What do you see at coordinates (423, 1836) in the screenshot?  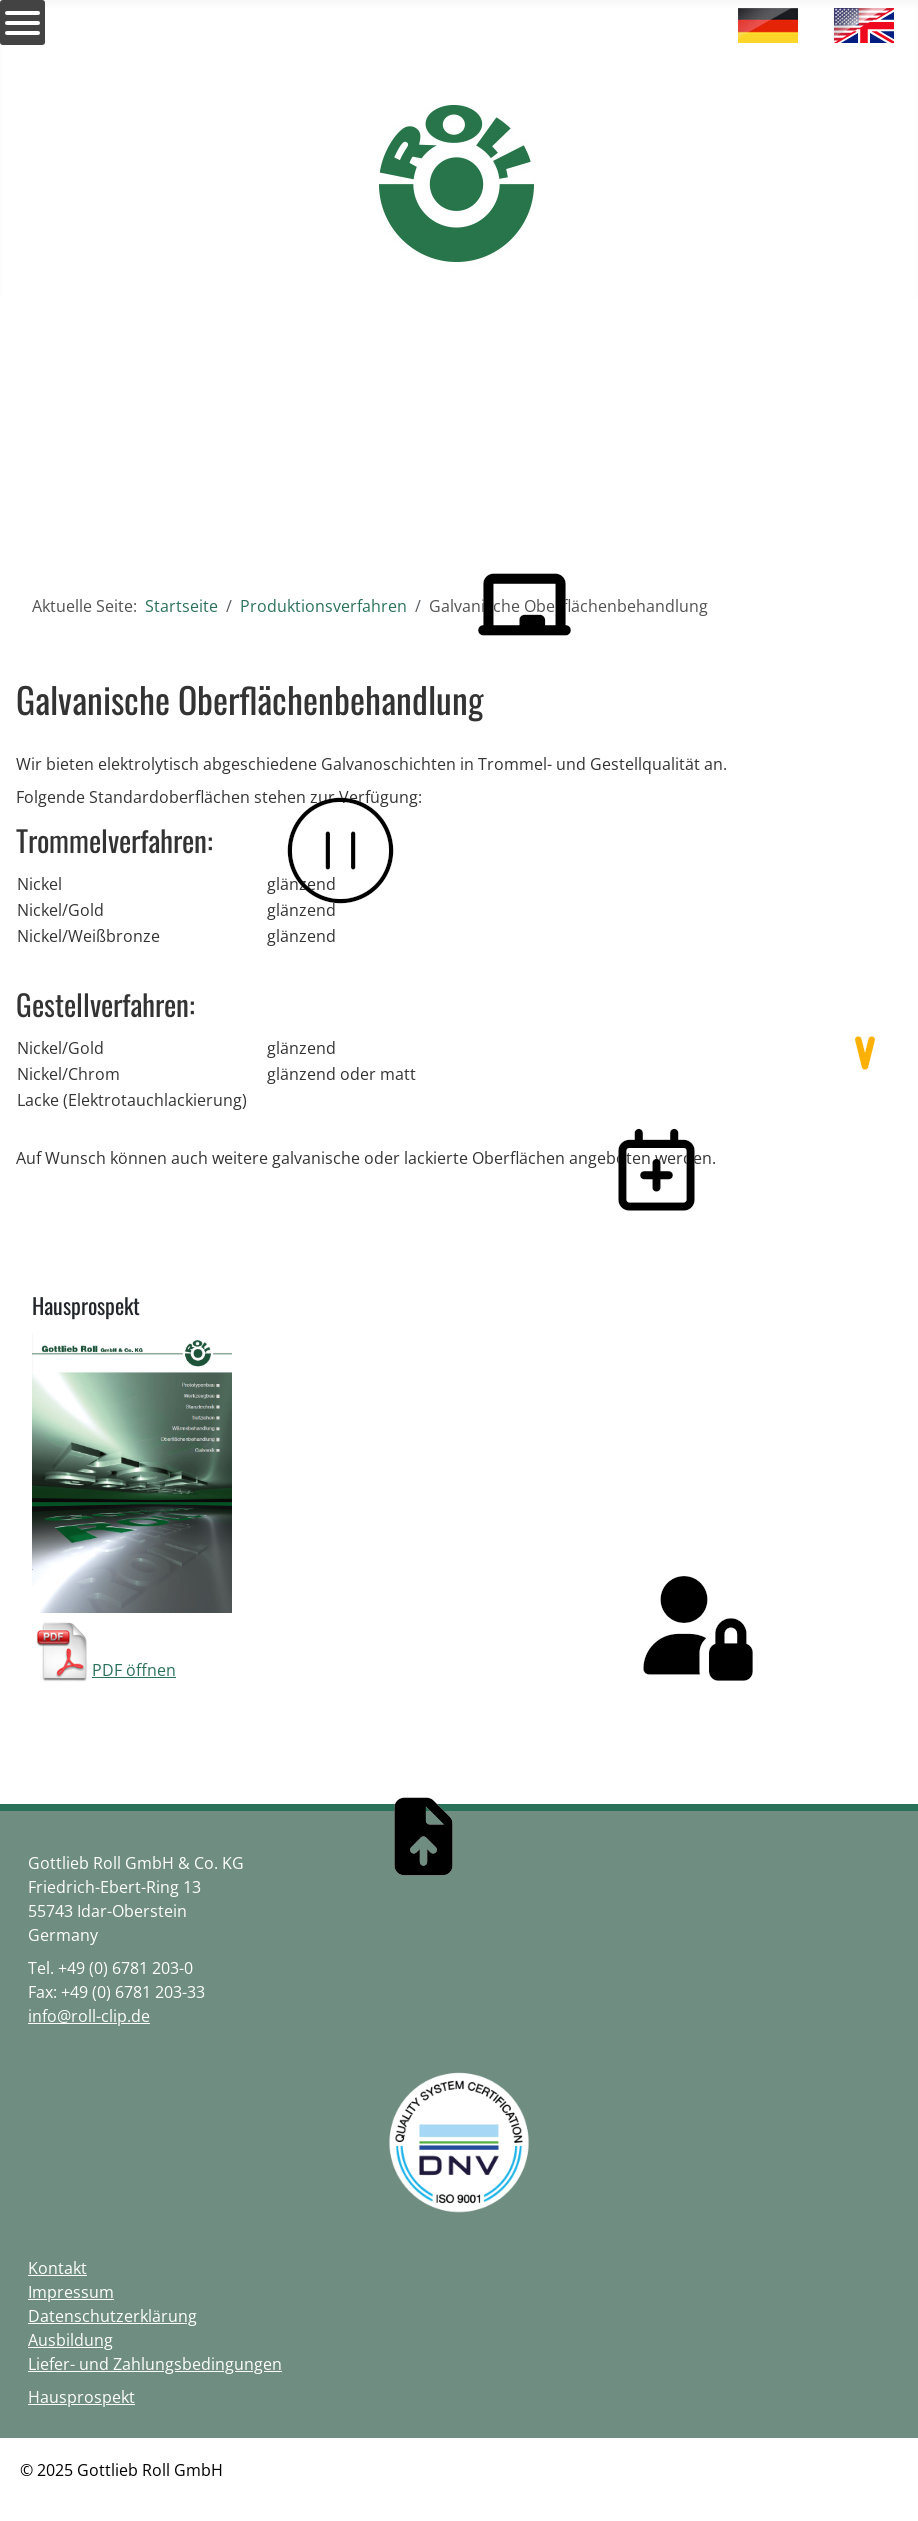 I see `upload a file` at bounding box center [423, 1836].